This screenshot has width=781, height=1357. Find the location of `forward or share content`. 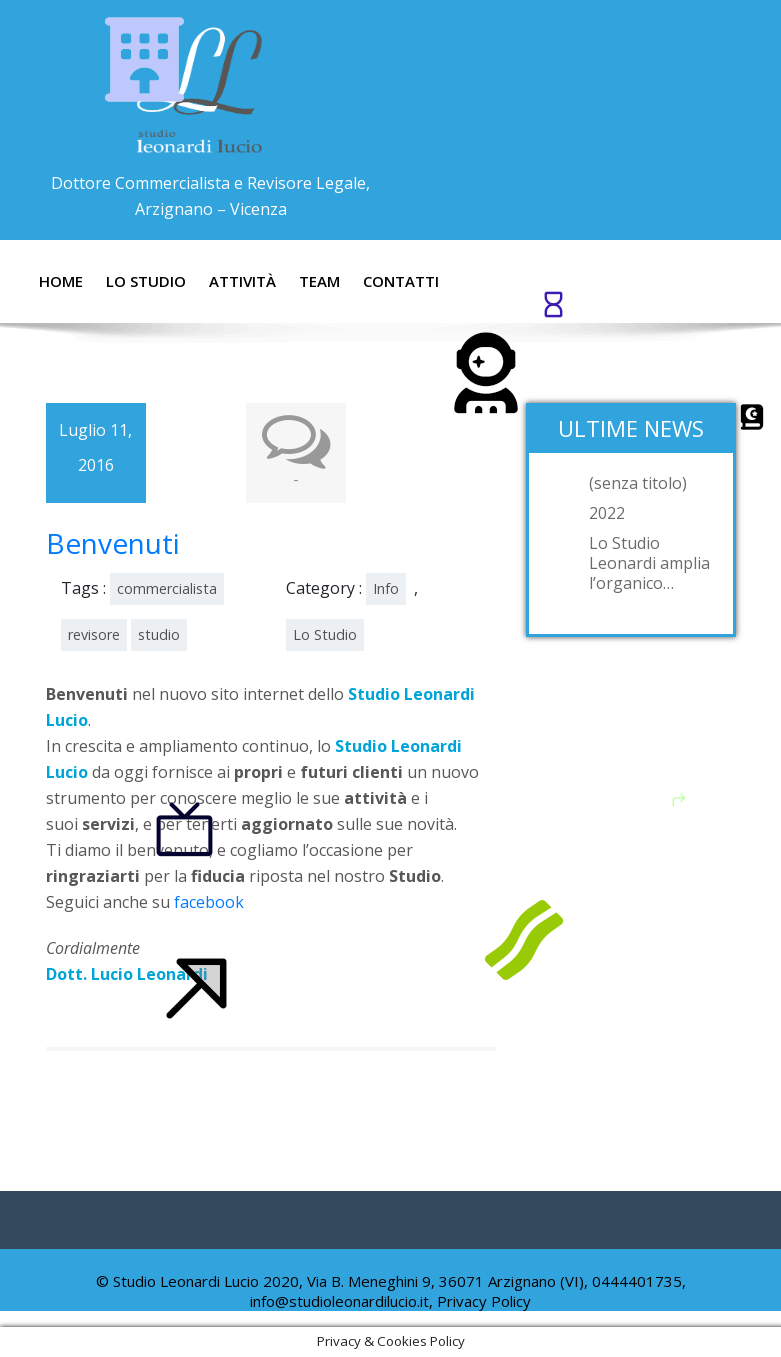

forward or share content is located at coordinates (678, 800).